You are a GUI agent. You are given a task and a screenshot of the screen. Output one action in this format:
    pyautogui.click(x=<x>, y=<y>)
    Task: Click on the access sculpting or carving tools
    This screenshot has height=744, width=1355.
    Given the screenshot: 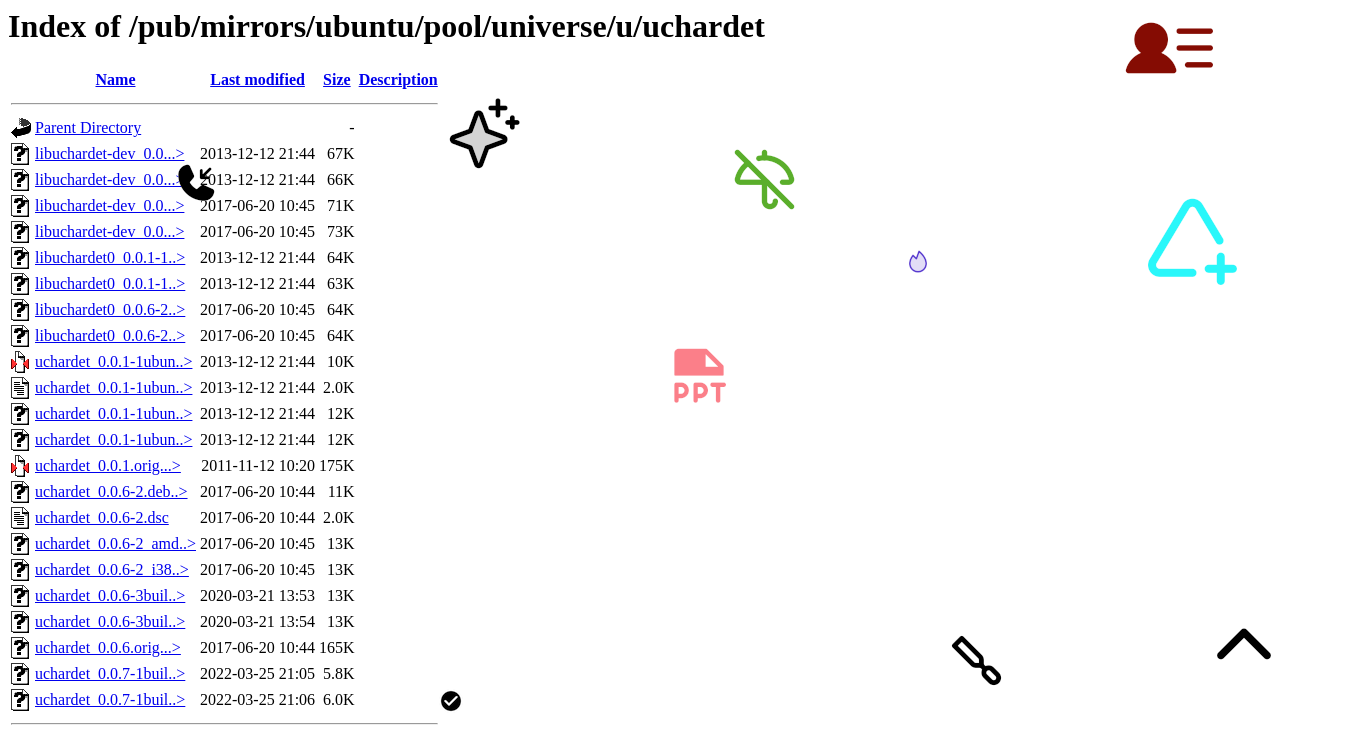 What is the action you would take?
    pyautogui.click(x=976, y=660)
    